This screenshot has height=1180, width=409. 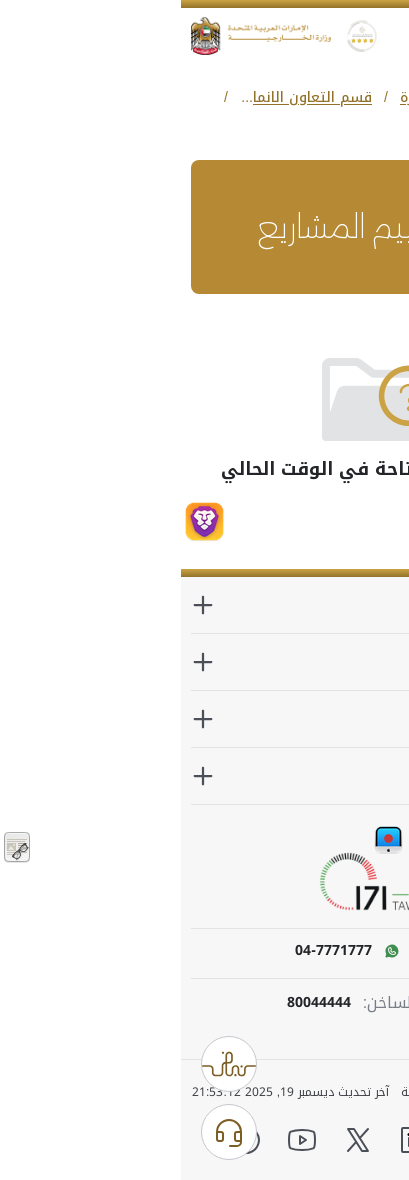 I want to click on launch xwayland video bridge for screen sharing, so click(x=388, y=839).